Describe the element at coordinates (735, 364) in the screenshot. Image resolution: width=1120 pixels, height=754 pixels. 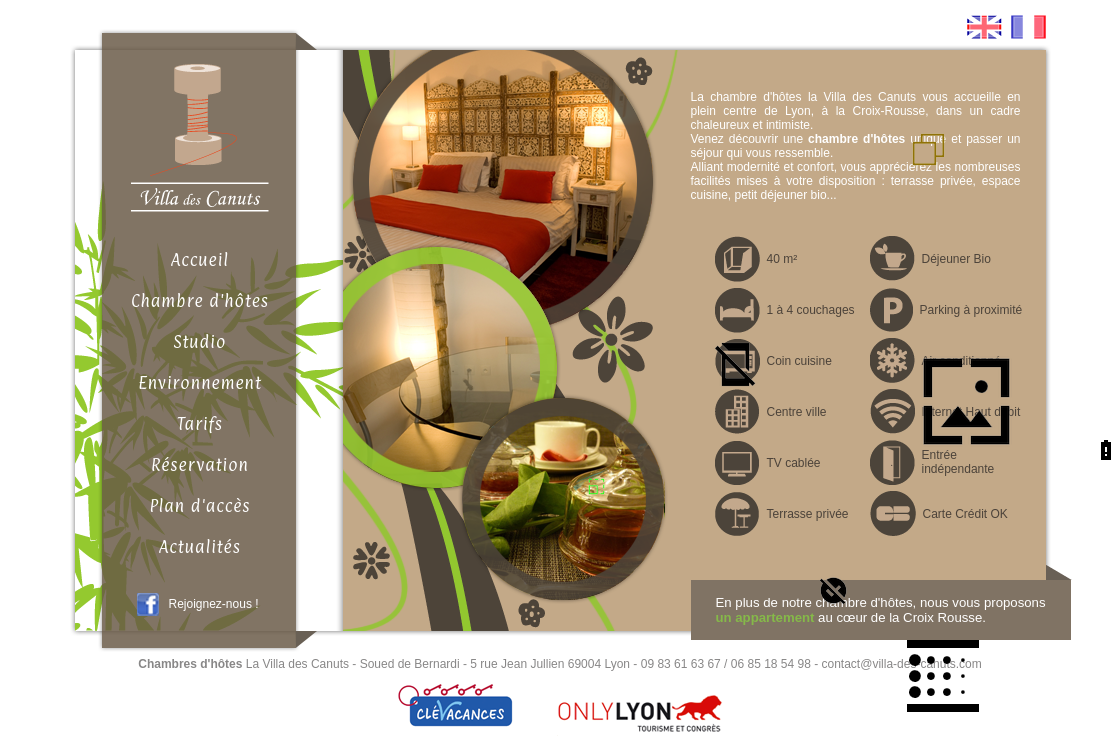
I see `disable mobile device or phone features` at that location.